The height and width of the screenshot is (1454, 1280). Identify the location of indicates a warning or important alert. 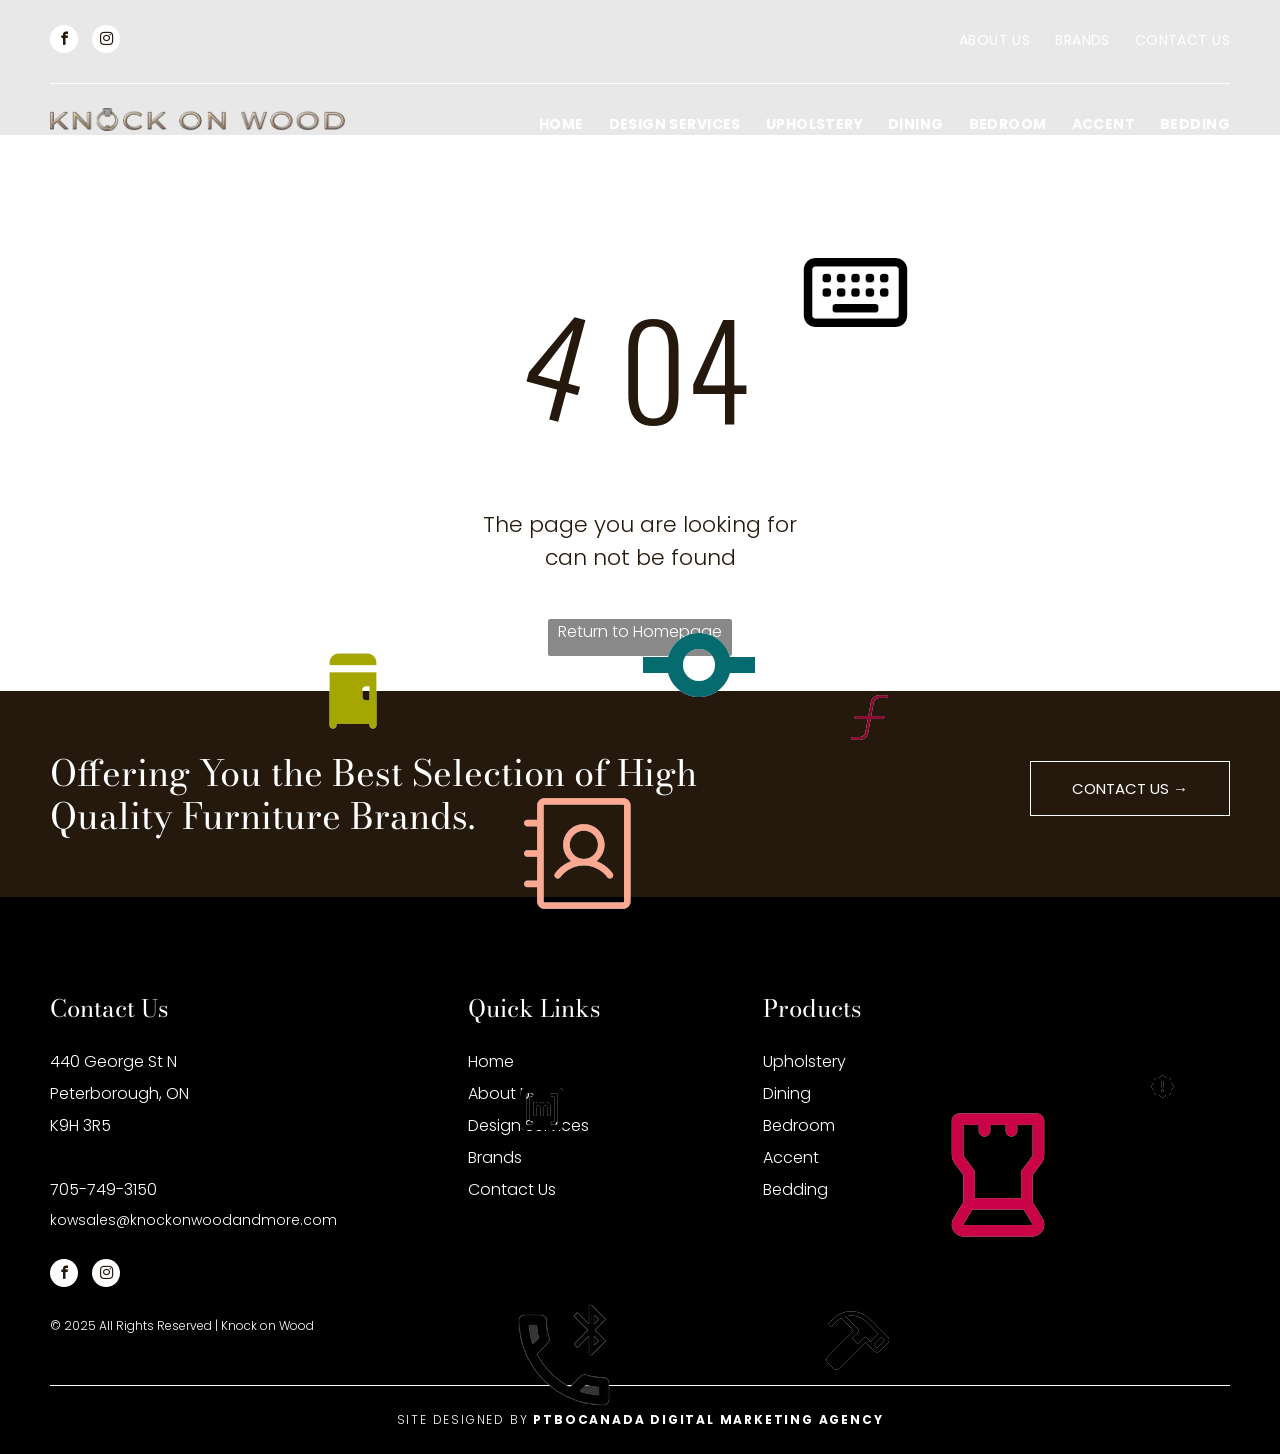
(1162, 1086).